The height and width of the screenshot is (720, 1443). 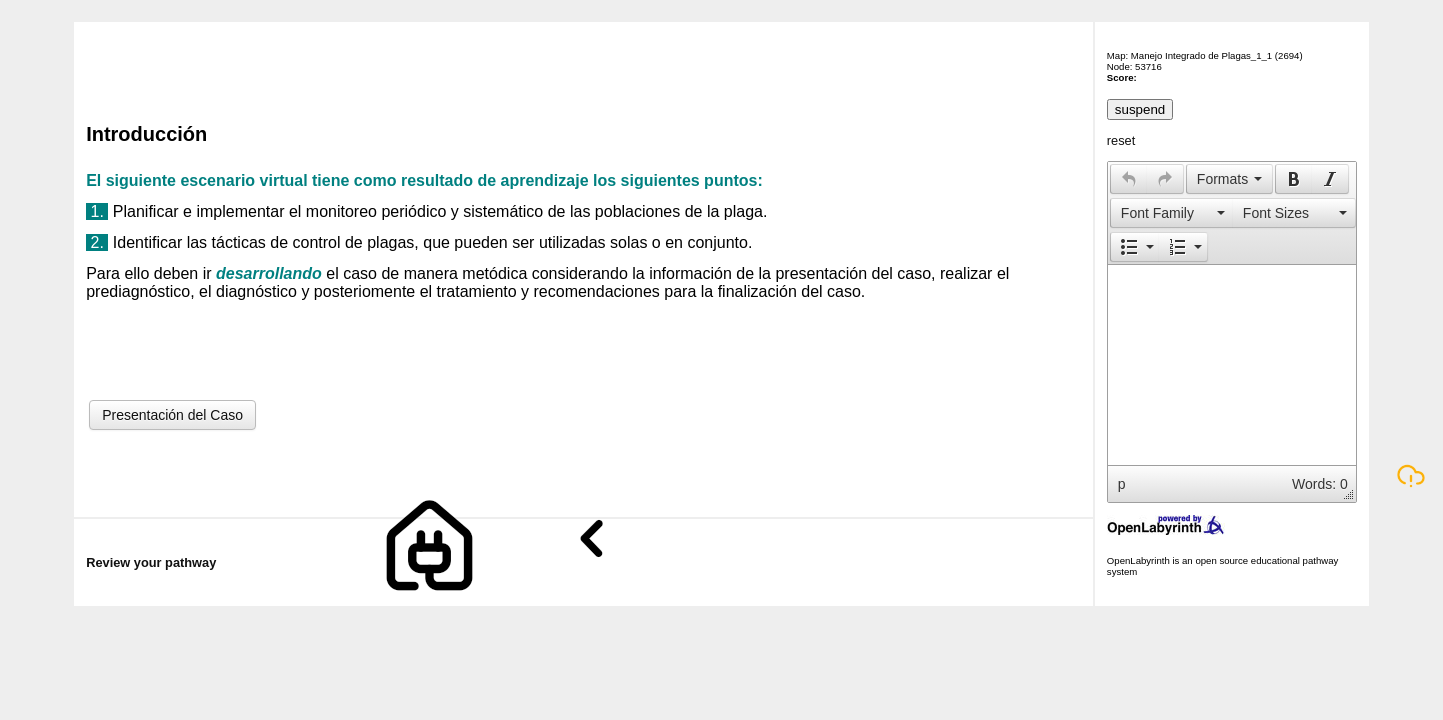 I want to click on cloud service warning or error, so click(x=1411, y=476).